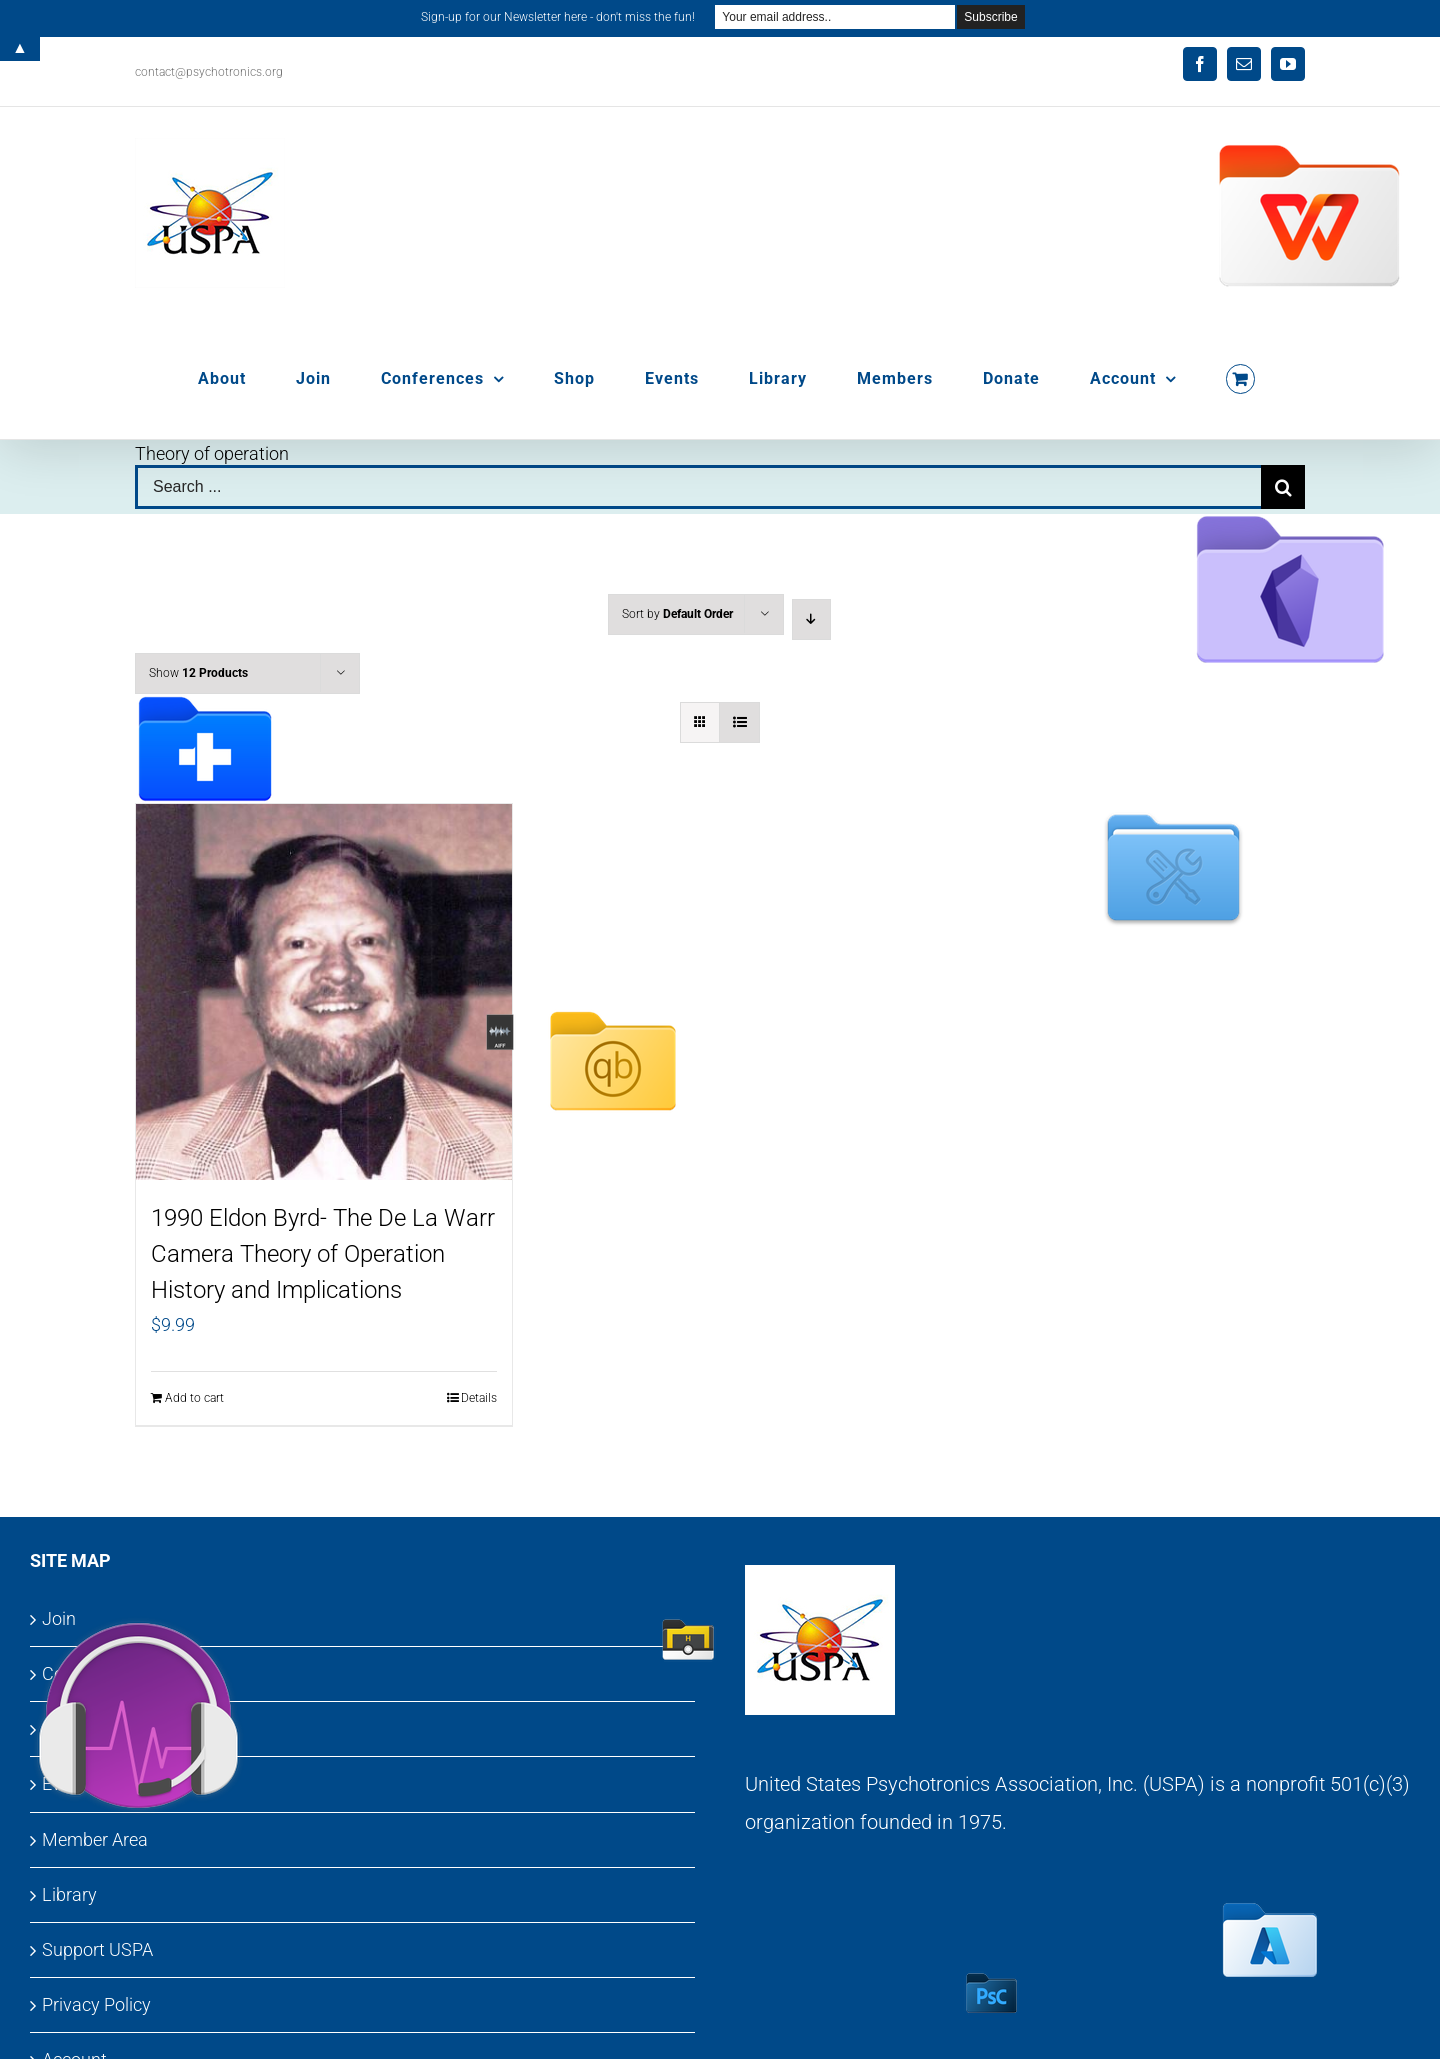 Image resolution: width=1440 pixels, height=2059 pixels. Describe the element at coordinates (138, 1715) in the screenshot. I see `audio headset device connected` at that location.